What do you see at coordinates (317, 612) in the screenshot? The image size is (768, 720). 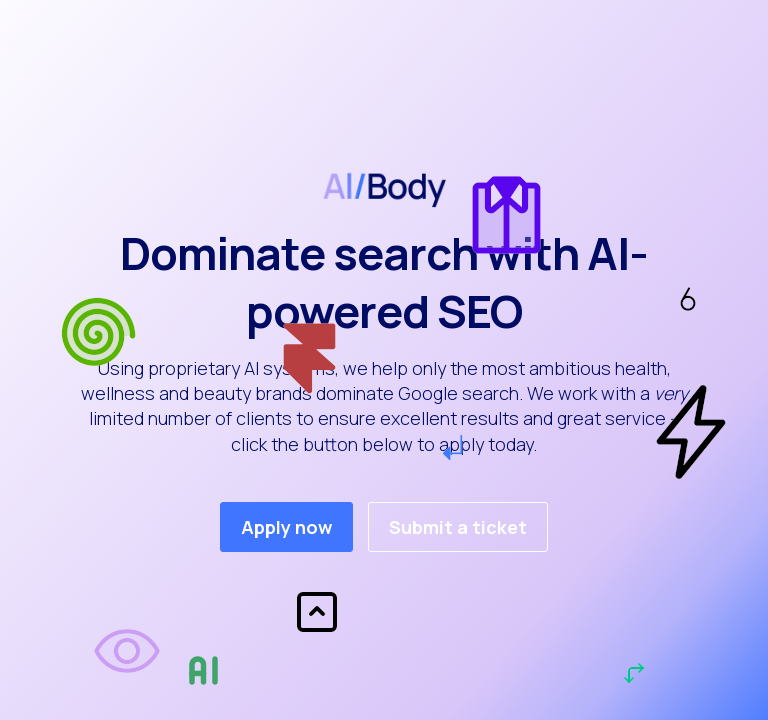 I see `collapse or minimize a section` at bounding box center [317, 612].